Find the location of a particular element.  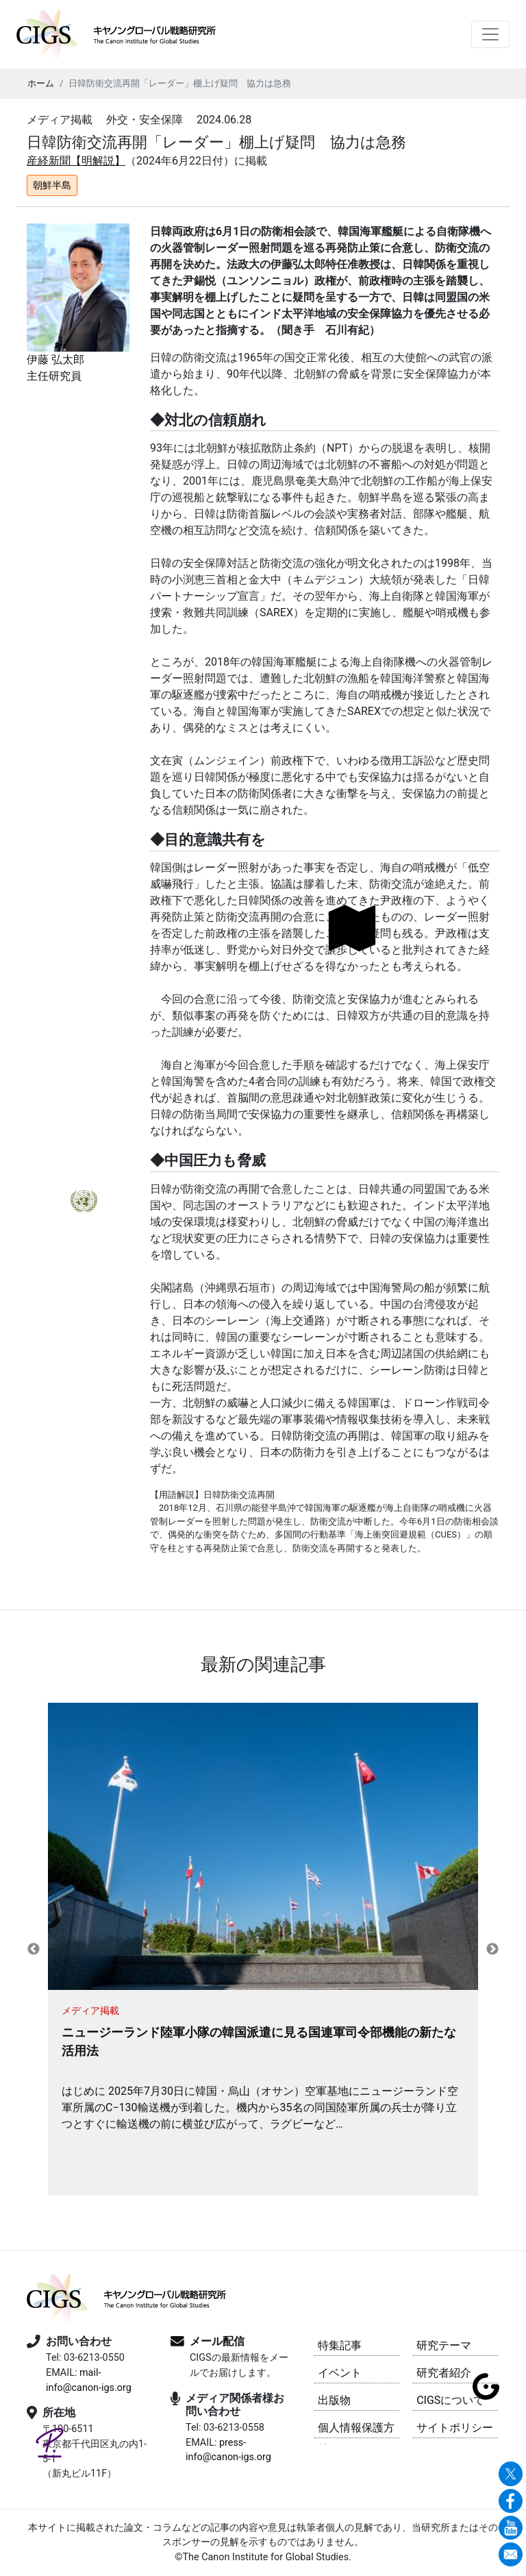

gridsome framework logo is located at coordinates (486, 2386).